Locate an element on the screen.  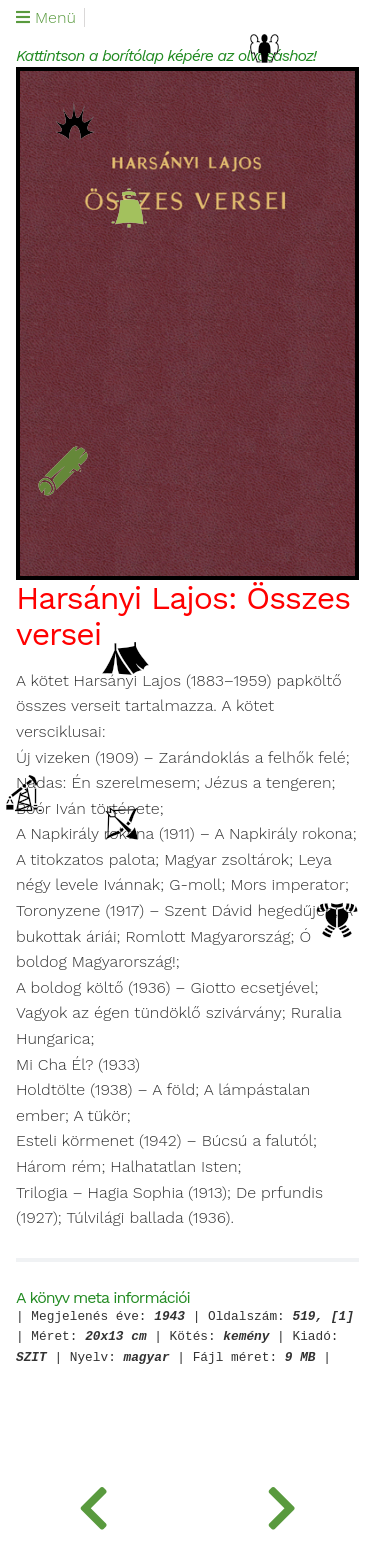
access oil production or extraction features is located at coordinates (24, 793).